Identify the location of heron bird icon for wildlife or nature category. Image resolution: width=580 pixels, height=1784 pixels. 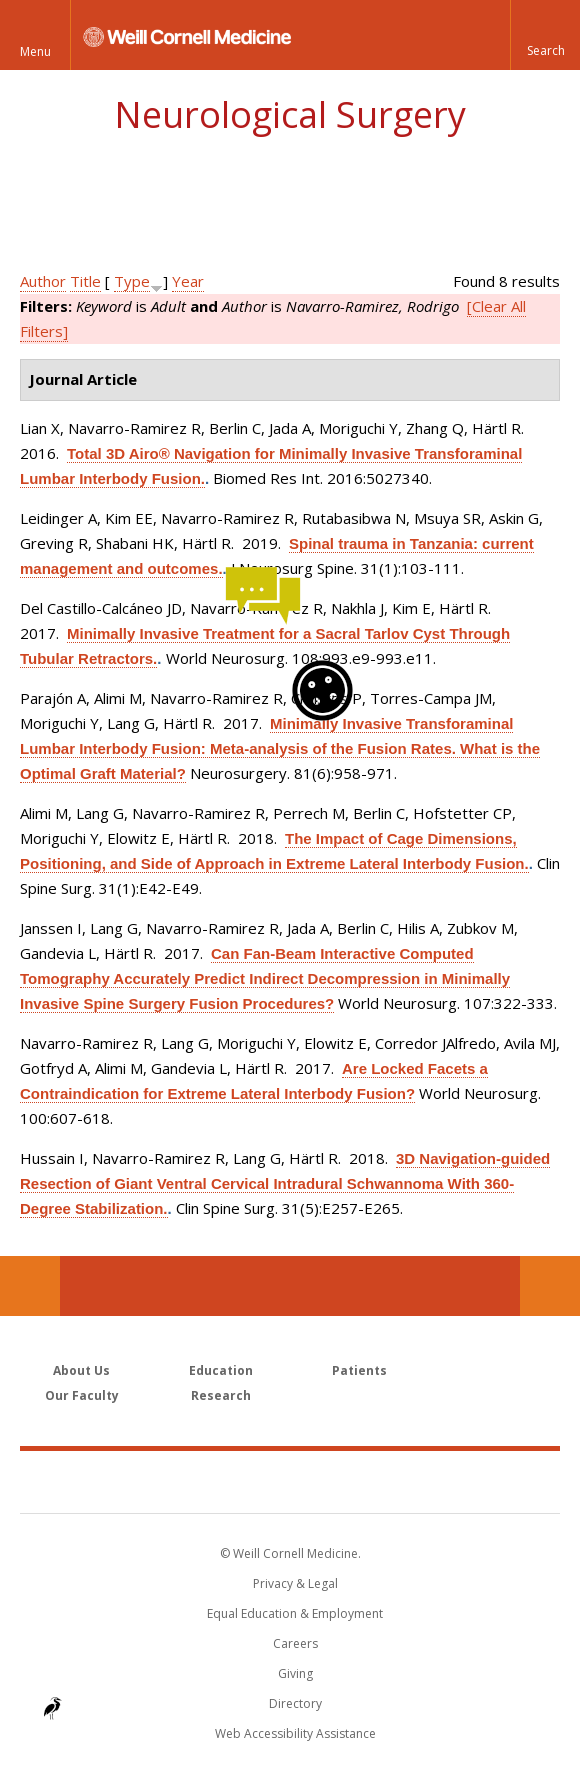
(53, 1708).